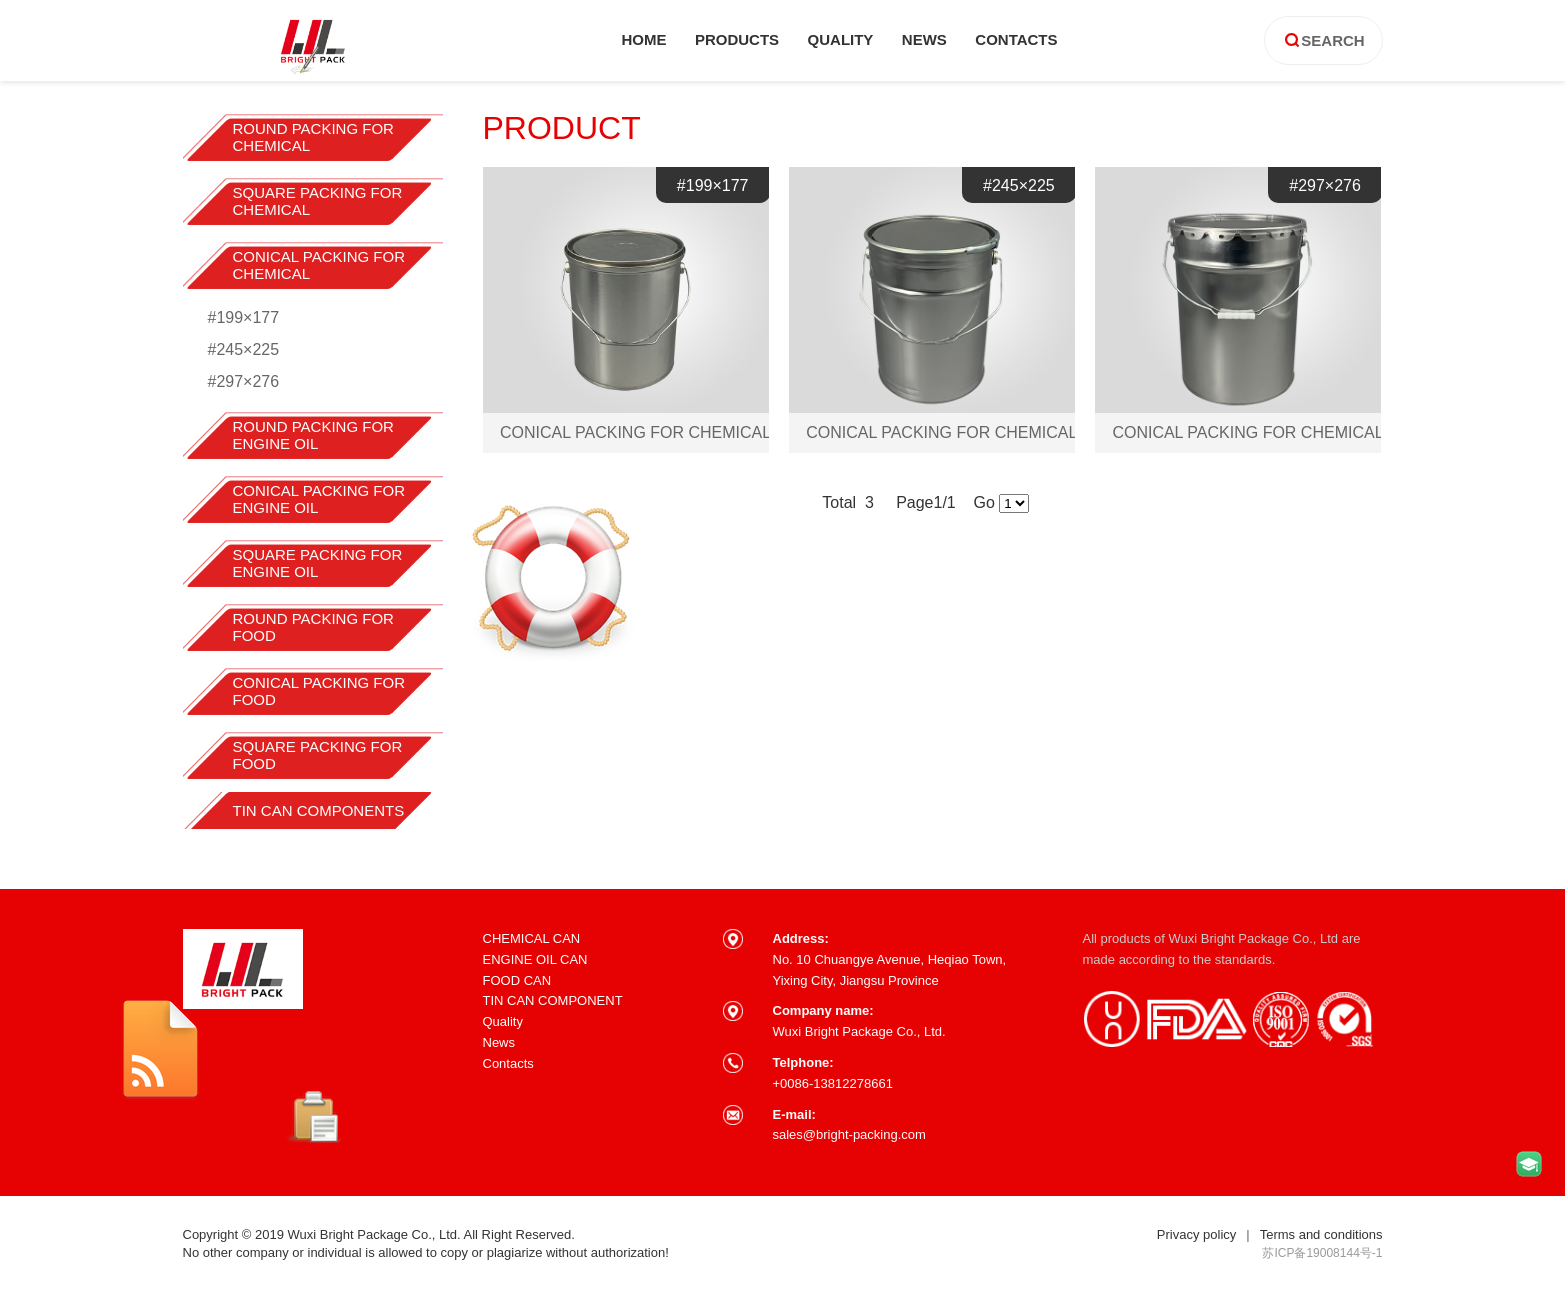 The width and height of the screenshot is (1565, 1293). Describe the element at coordinates (553, 580) in the screenshot. I see `access help documentation or support` at that location.